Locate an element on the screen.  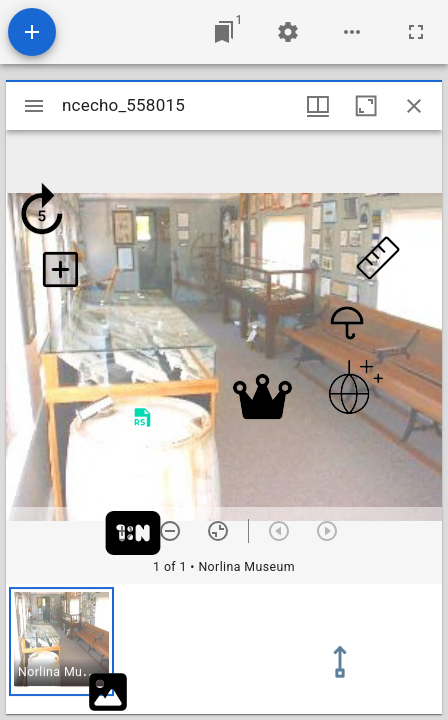
access party or event mode is located at coordinates (353, 388).